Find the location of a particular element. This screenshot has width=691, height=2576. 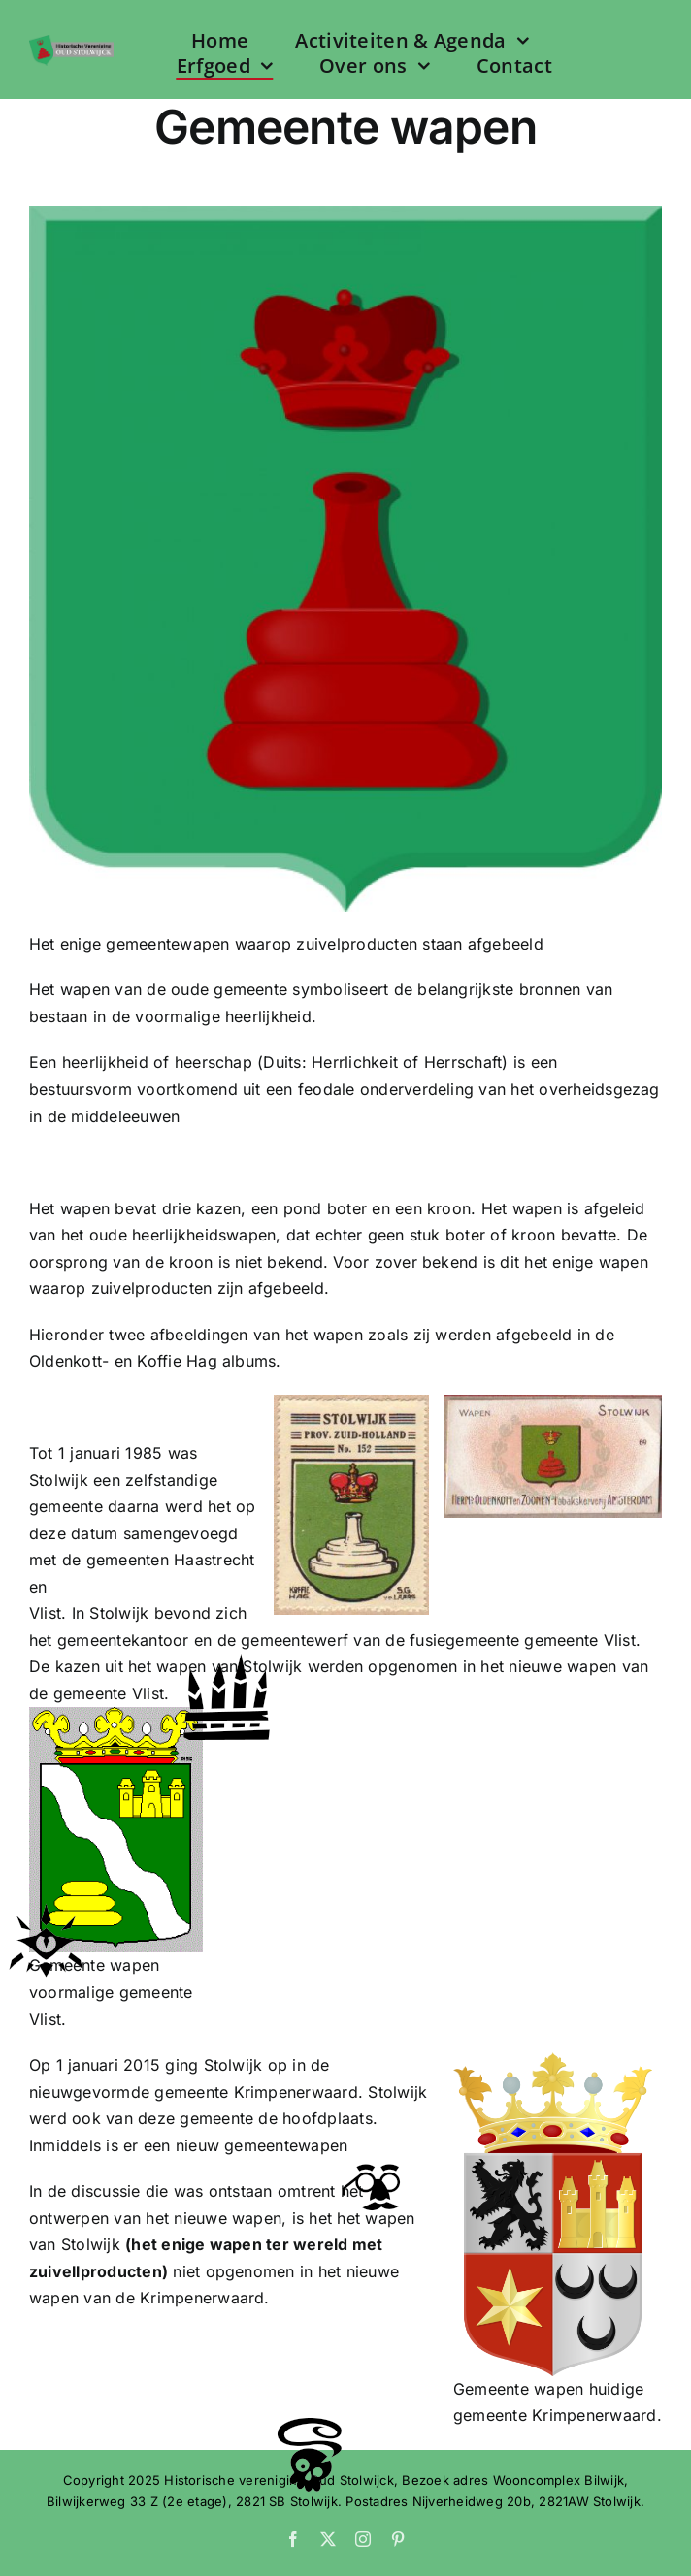

place defensive barrier or fortification is located at coordinates (226, 1696).